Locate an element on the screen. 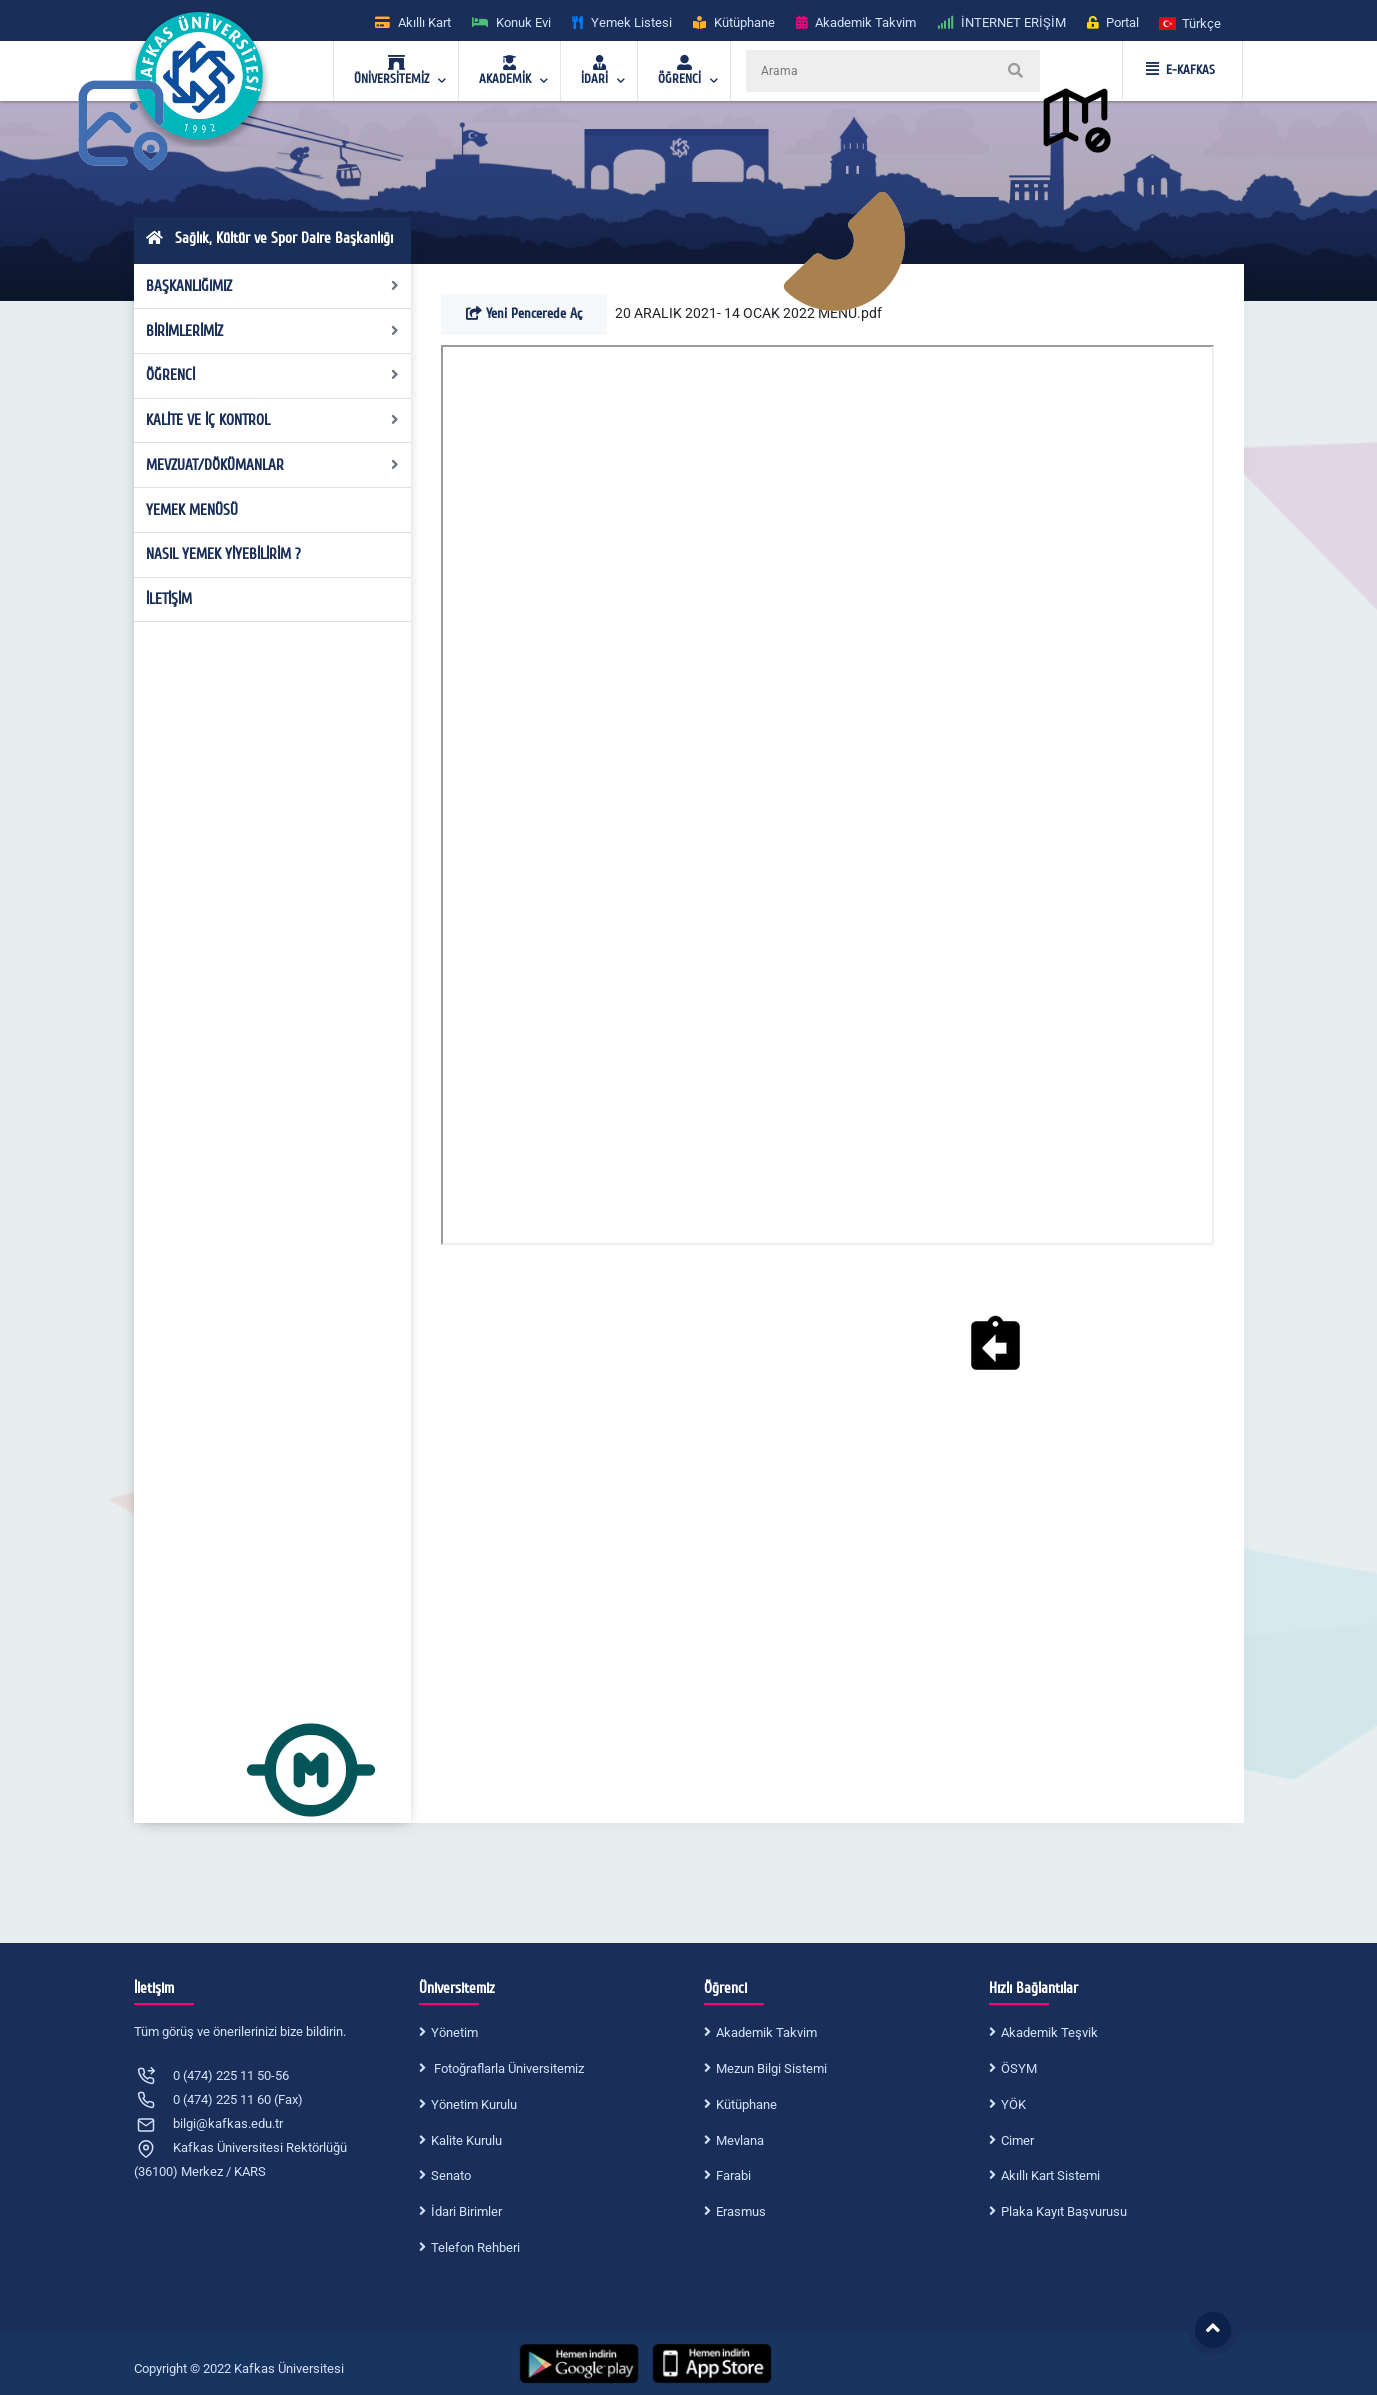  cancel map navigation or directions is located at coordinates (1075, 117).